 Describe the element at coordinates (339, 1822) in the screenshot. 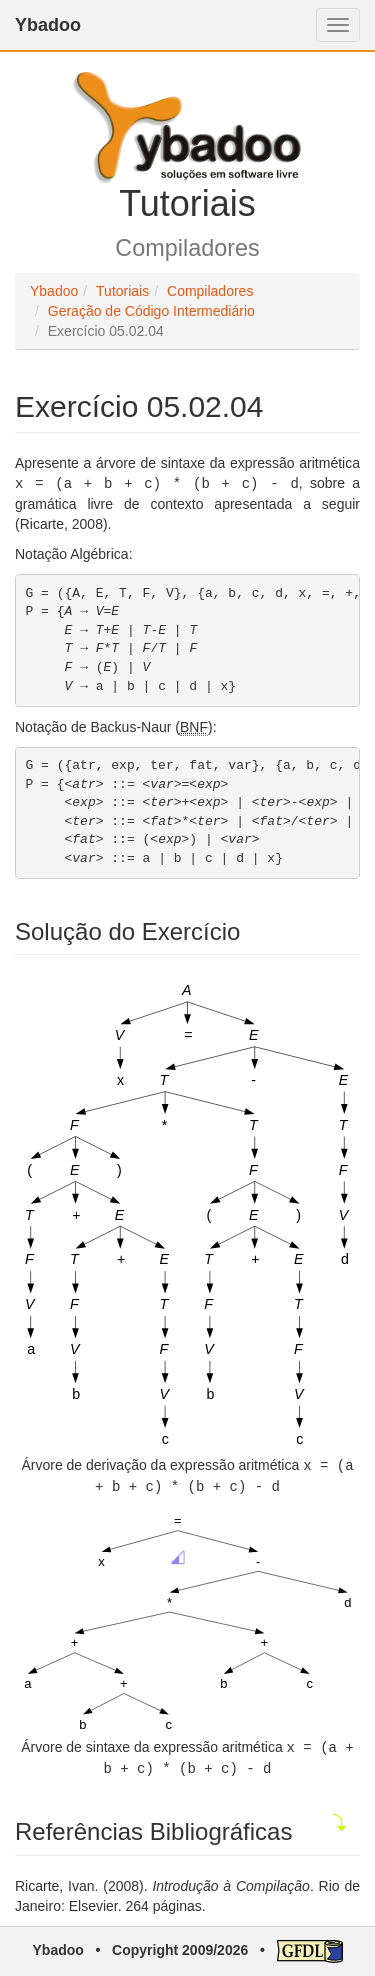

I see `navigate to the next item below` at that location.